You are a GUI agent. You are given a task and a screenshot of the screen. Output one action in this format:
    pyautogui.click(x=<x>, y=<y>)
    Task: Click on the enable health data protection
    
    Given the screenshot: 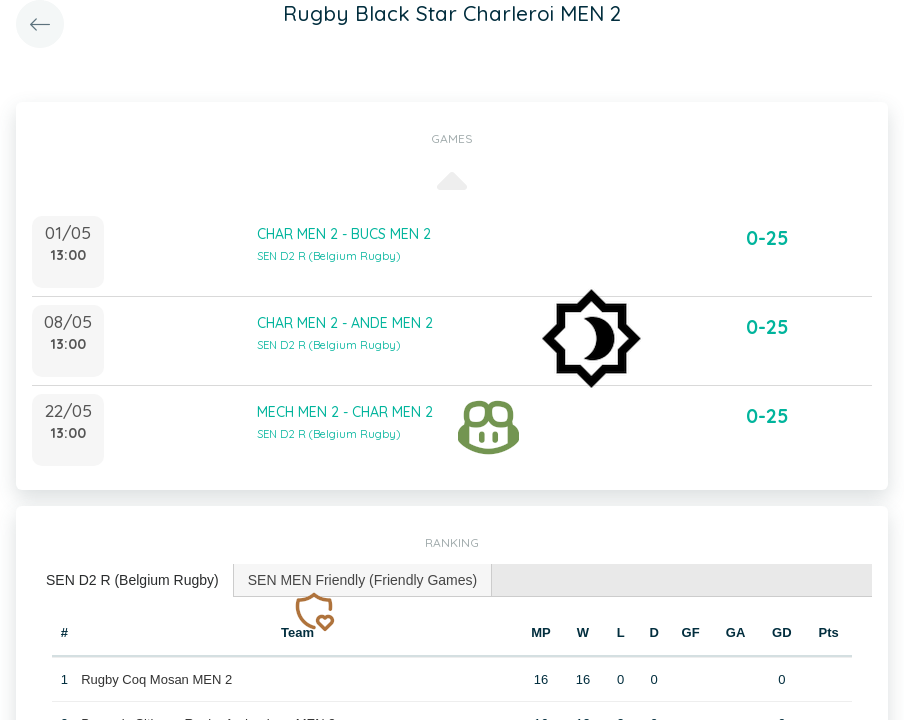 What is the action you would take?
    pyautogui.click(x=314, y=611)
    